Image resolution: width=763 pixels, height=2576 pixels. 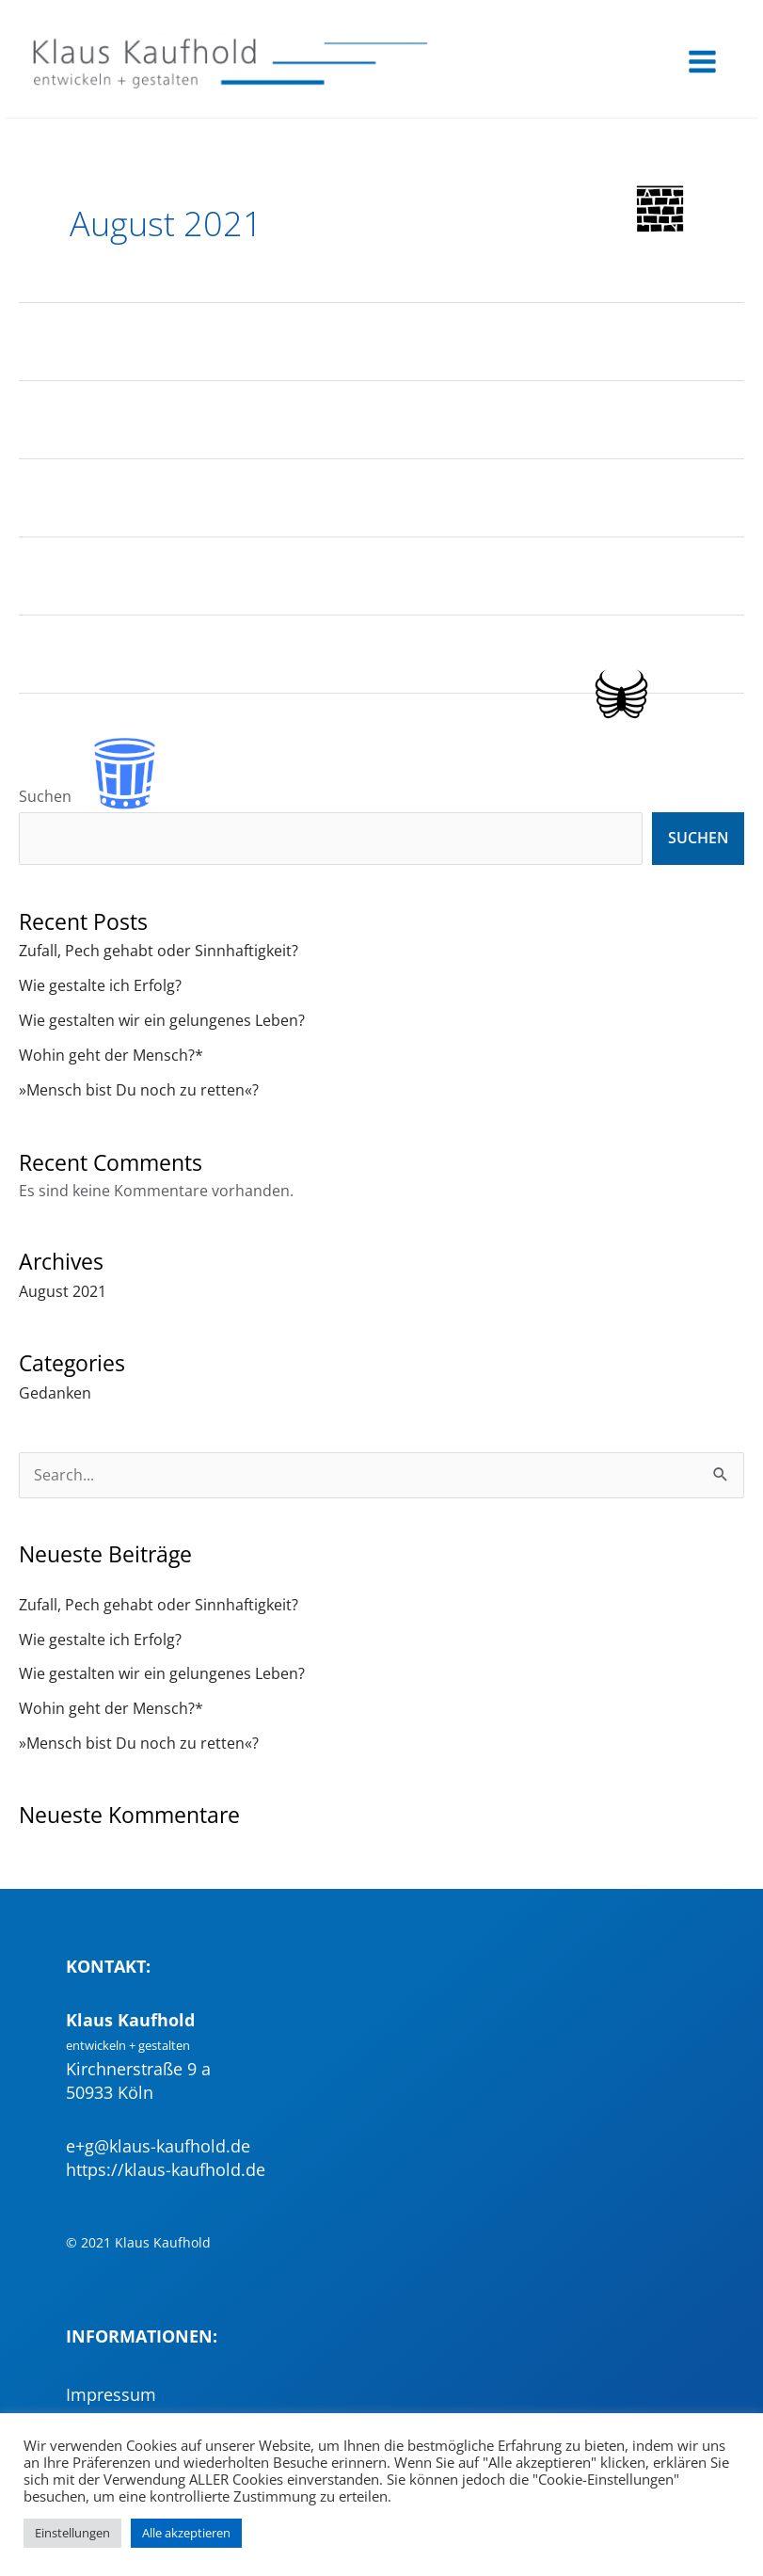 What do you see at coordinates (660, 208) in the screenshot?
I see `build or place a stone wall in-game` at bounding box center [660, 208].